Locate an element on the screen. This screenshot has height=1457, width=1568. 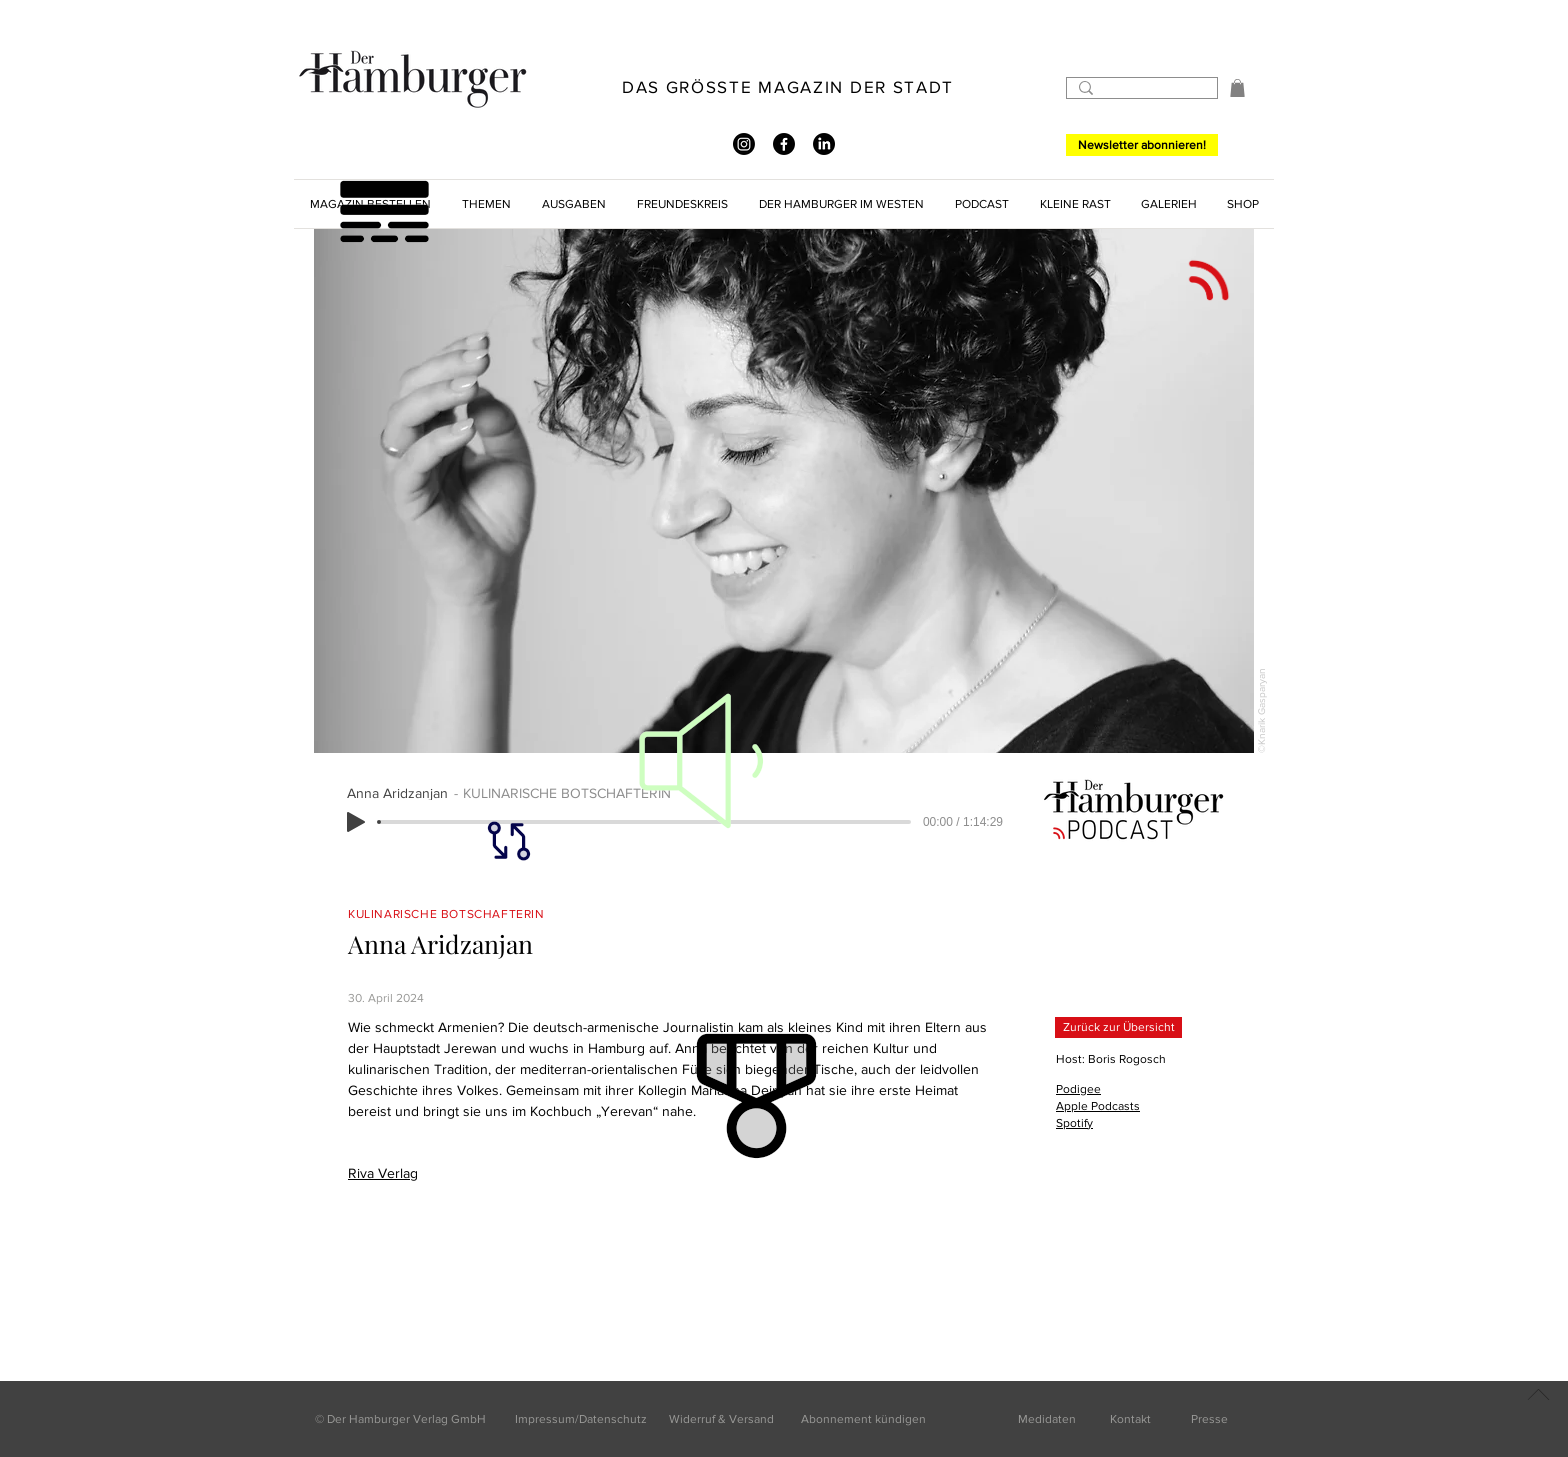
adjust gradient or color fill settings is located at coordinates (384, 211).